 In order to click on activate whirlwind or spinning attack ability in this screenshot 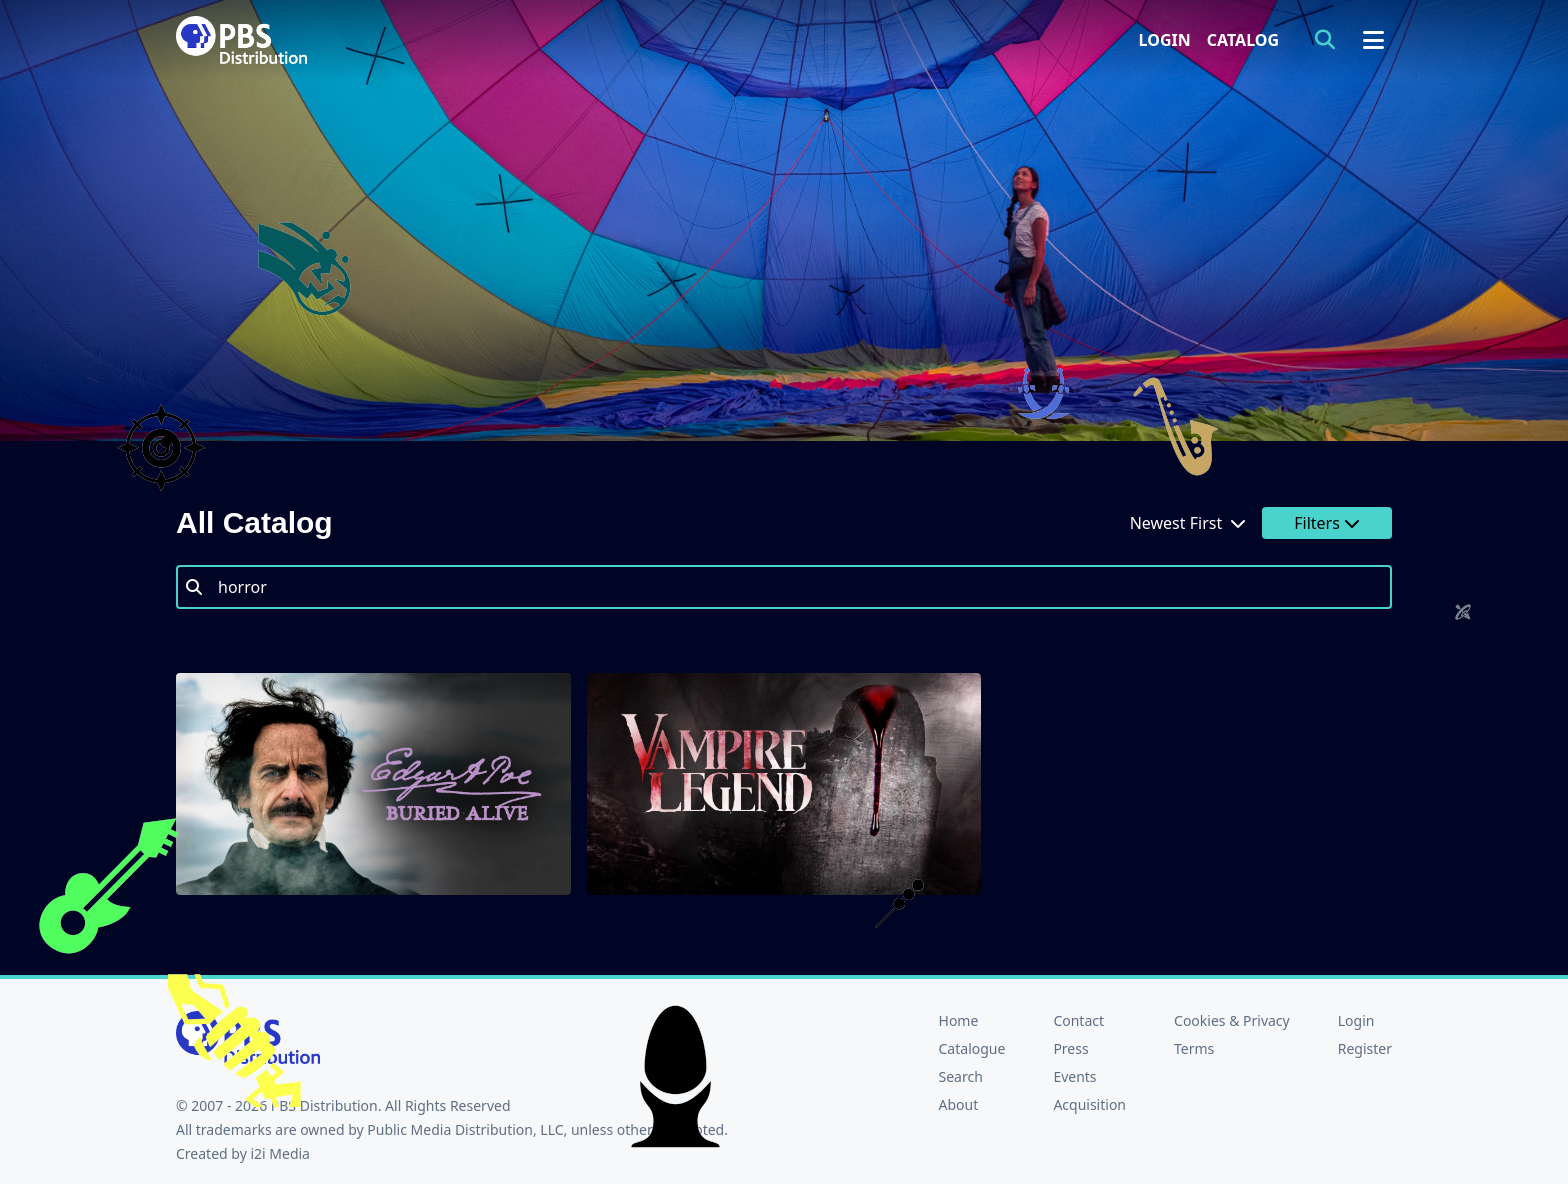, I will do `click(1043, 393)`.